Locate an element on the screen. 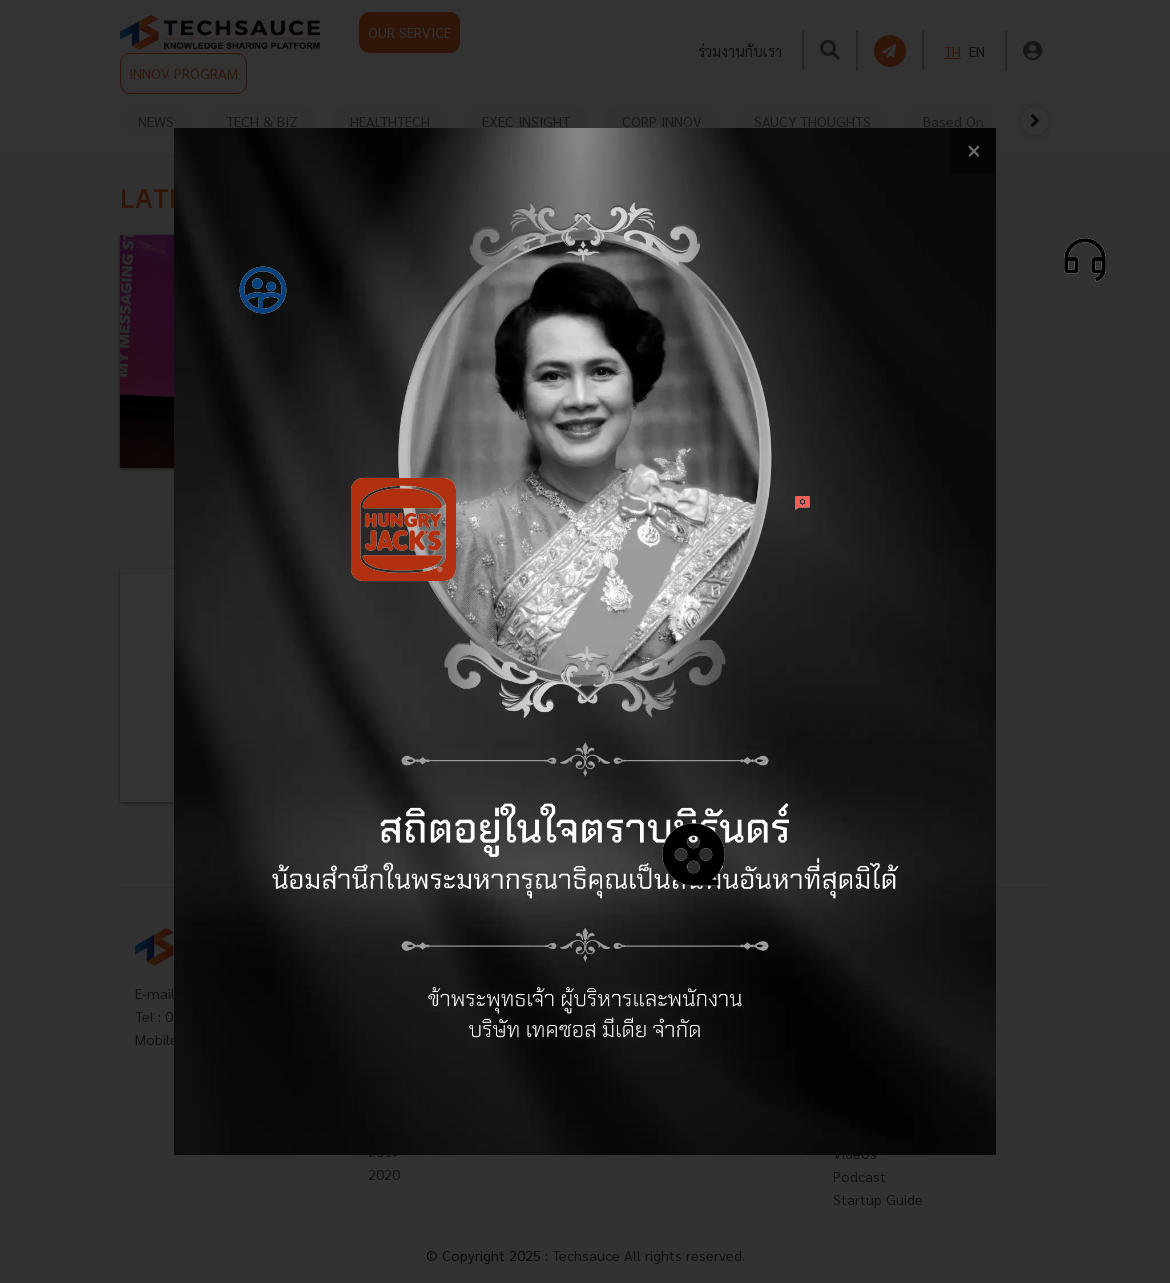 The width and height of the screenshot is (1170, 1283). open chat settings is located at coordinates (802, 502).